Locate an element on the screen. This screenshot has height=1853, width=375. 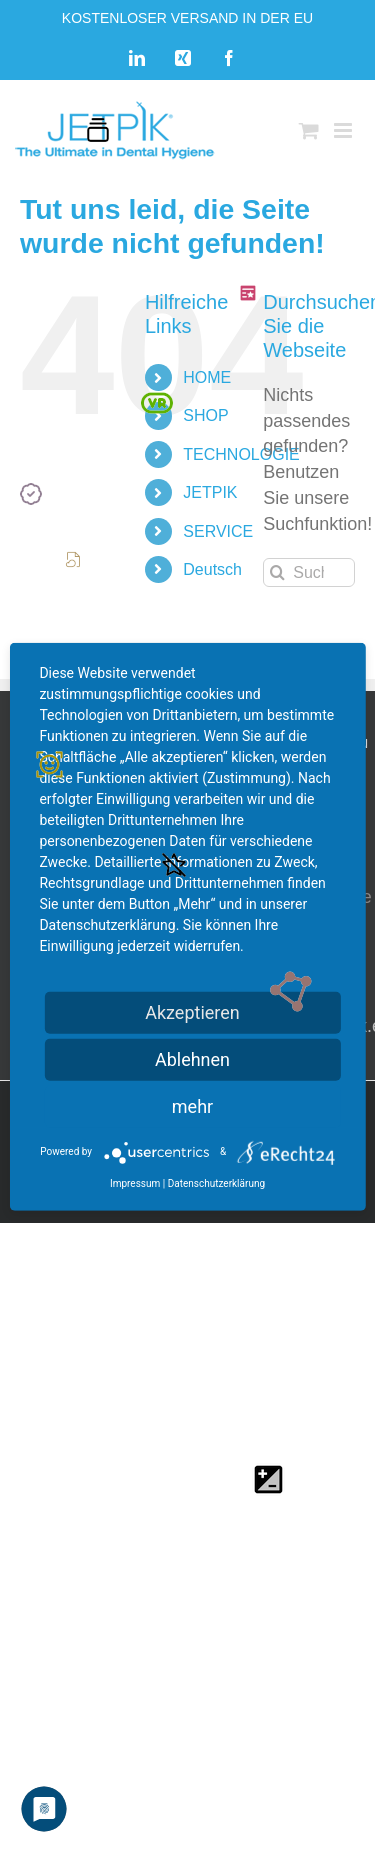
create a polygon or shape is located at coordinates (291, 991).